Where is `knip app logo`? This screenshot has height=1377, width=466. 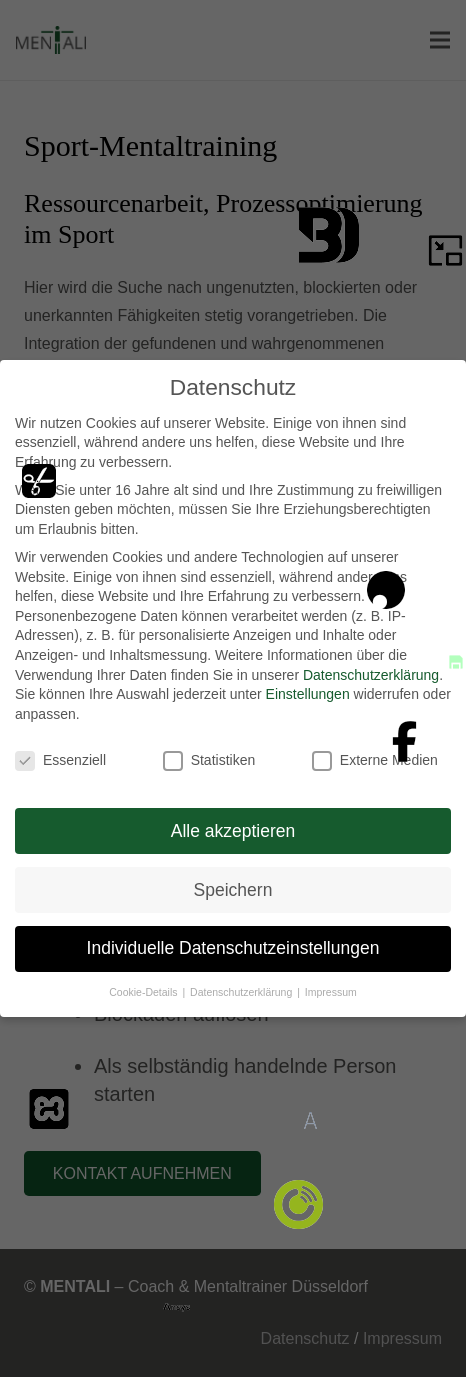
knip app logo is located at coordinates (39, 481).